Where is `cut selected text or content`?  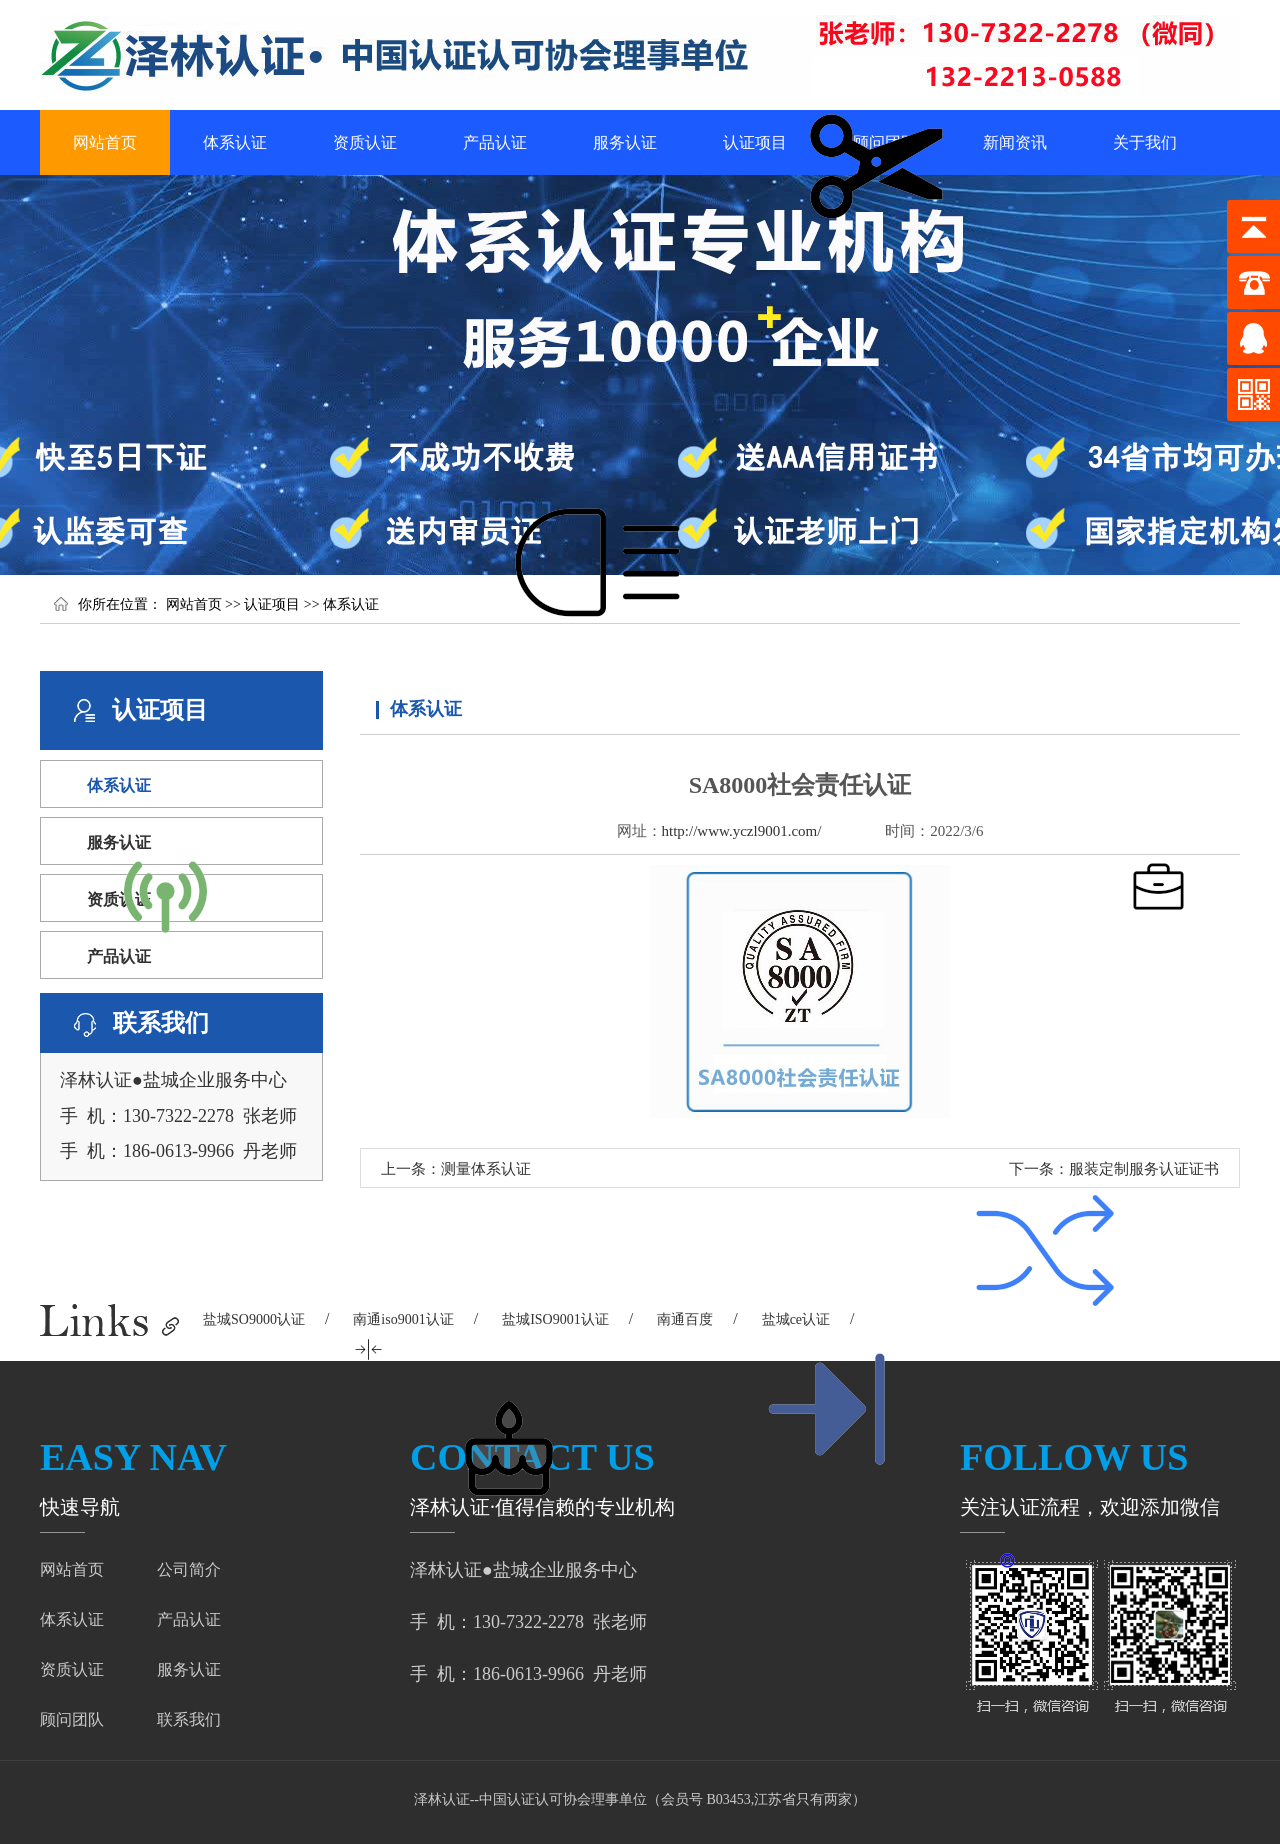 cut selected text or content is located at coordinates (876, 166).